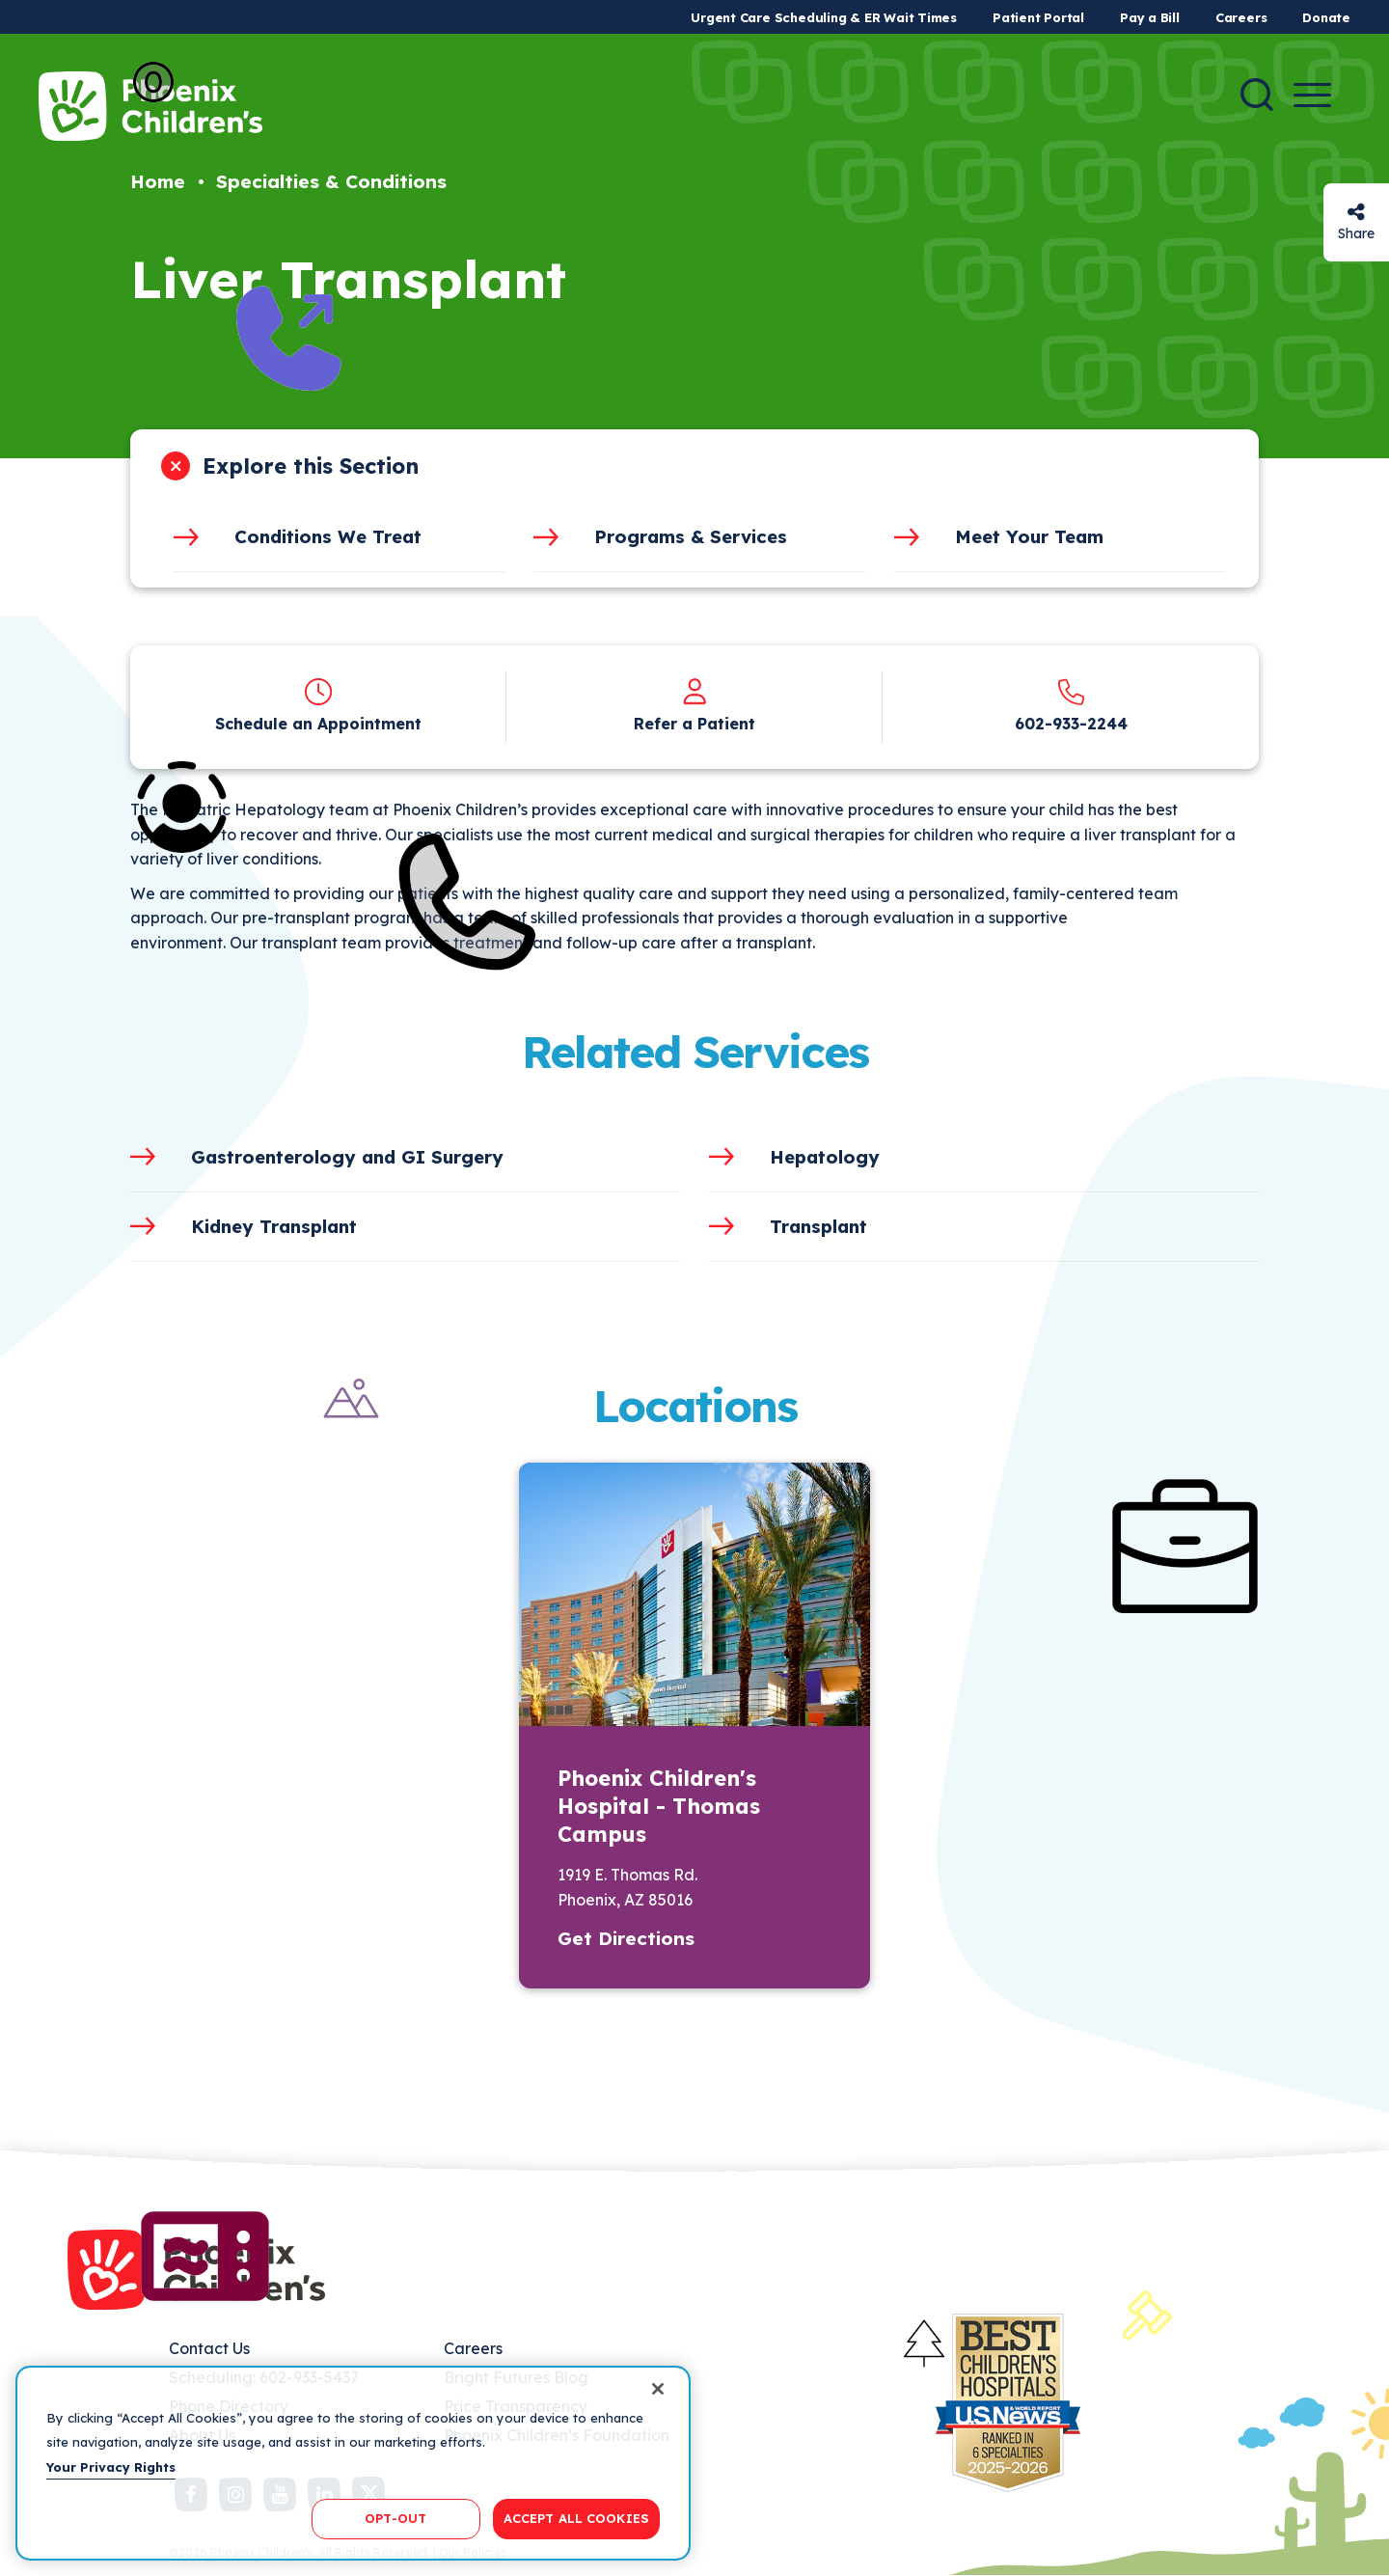 The height and width of the screenshot is (2576, 1389). I want to click on make an outgoing call, so click(290, 336).